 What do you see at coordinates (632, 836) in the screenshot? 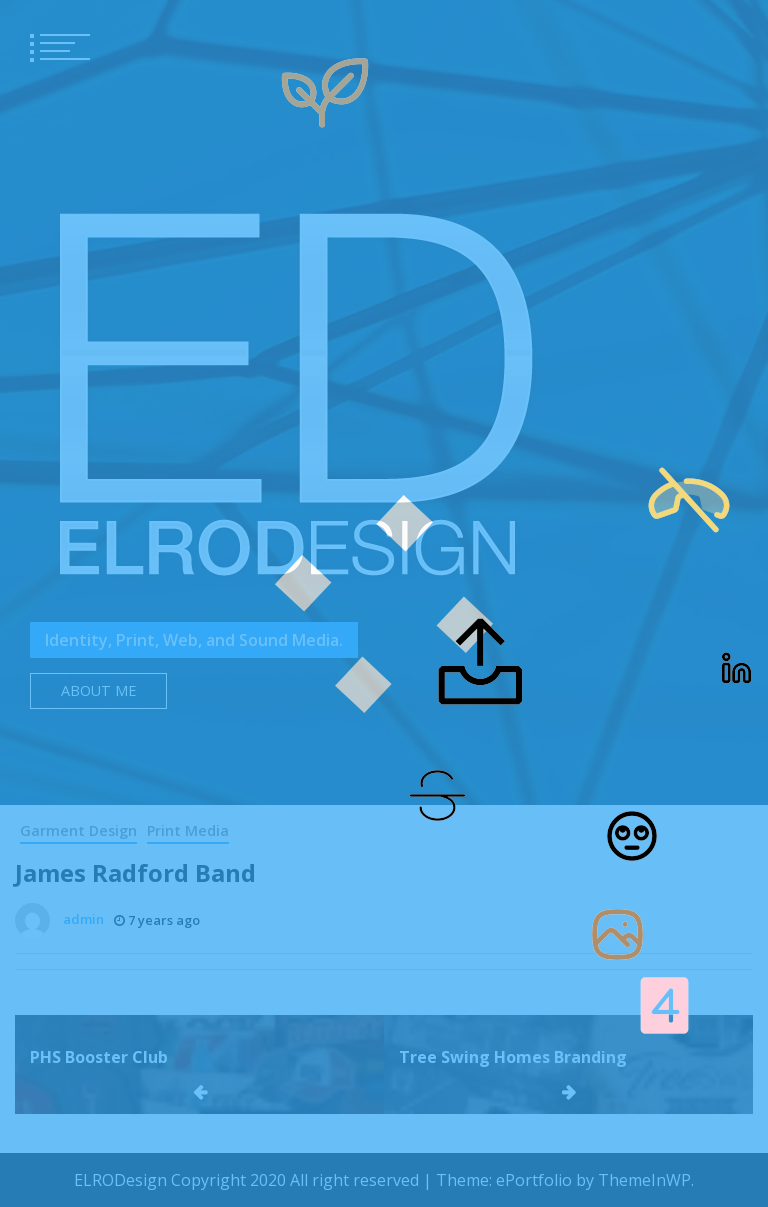
I see `express annoyance or exasperation in a message` at bounding box center [632, 836].